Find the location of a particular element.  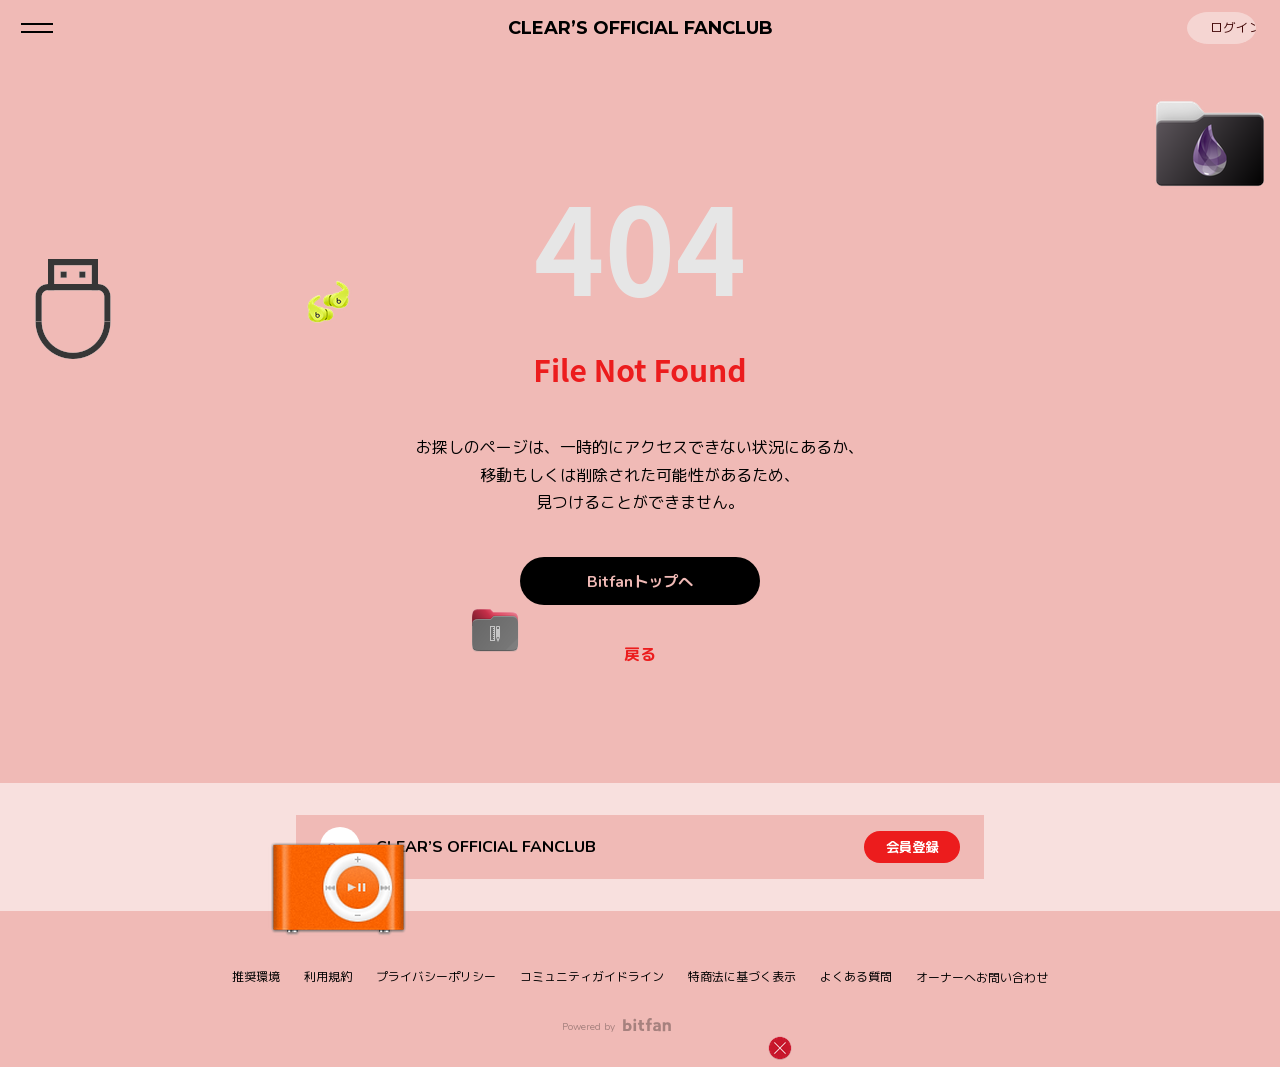

indicates a file or content that cannot be read or accessed is located at coordinates (780, 1048).